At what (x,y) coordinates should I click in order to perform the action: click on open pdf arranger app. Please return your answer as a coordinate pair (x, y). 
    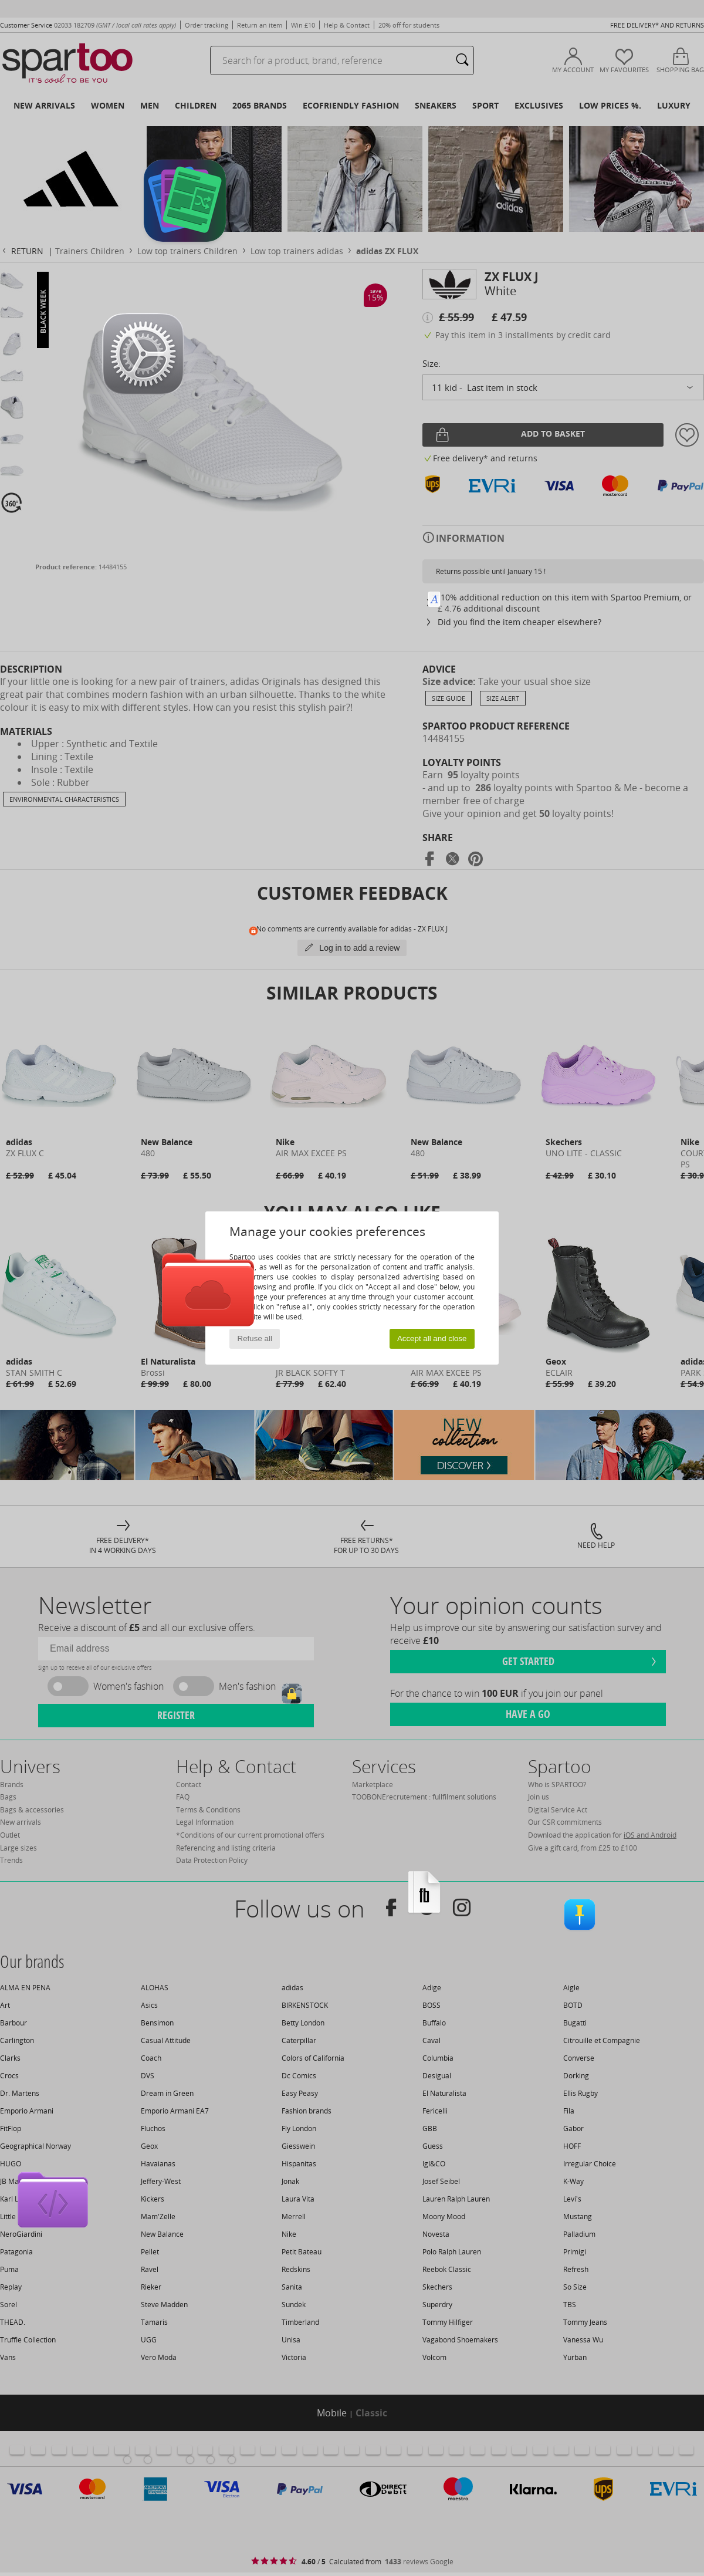
    Looking at the image, I should click on (185, 201).